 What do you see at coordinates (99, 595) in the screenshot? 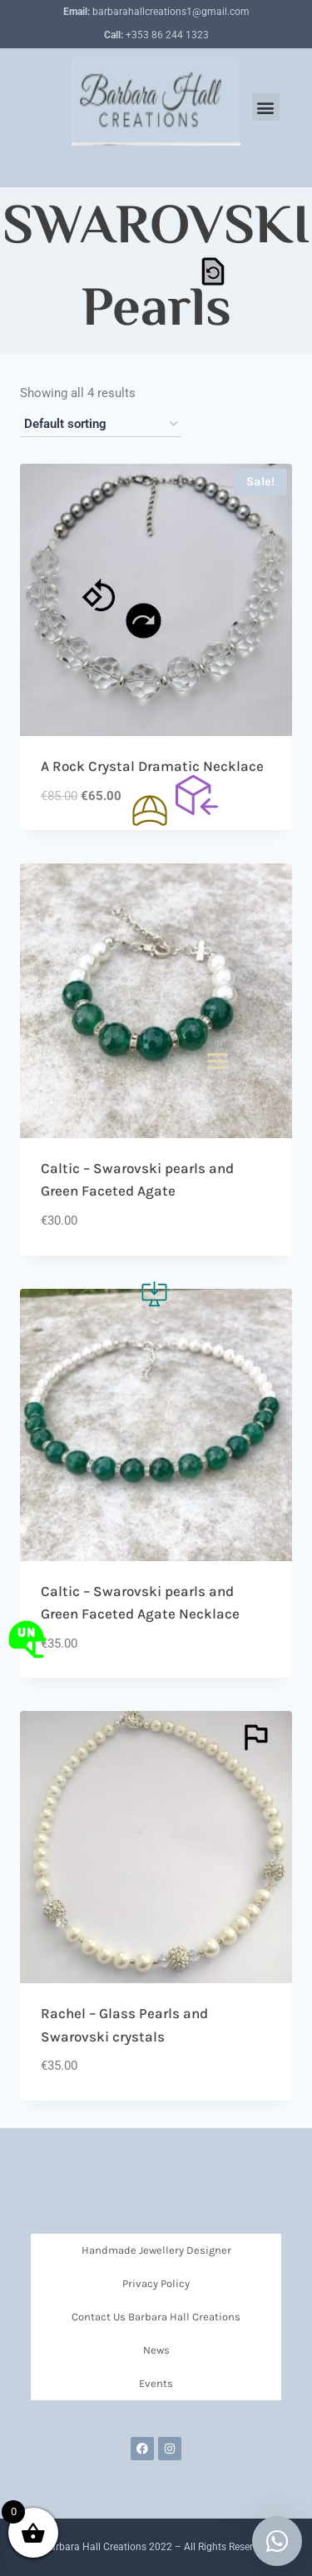
I see `rotate image 90 degrees counterclockwise` at bounding box center [99, 595].